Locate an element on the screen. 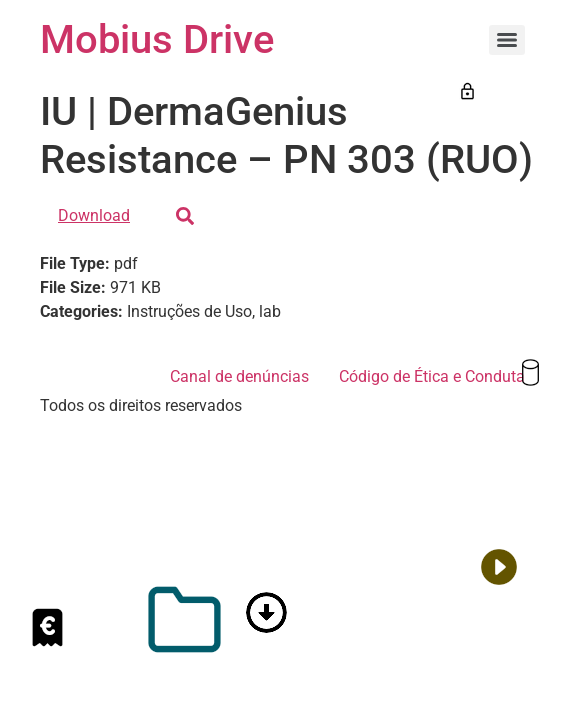  download file or content is located at coordinates (266, 612).